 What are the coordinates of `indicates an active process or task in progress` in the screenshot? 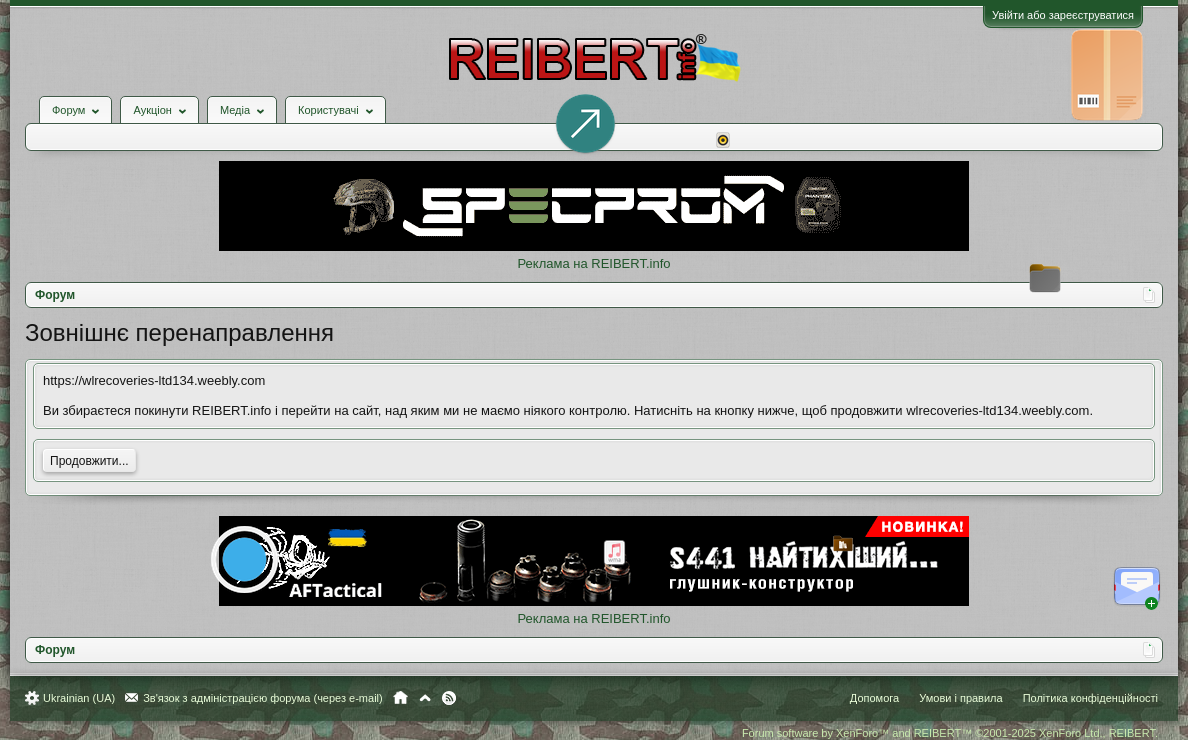 It's located at (244, 559).